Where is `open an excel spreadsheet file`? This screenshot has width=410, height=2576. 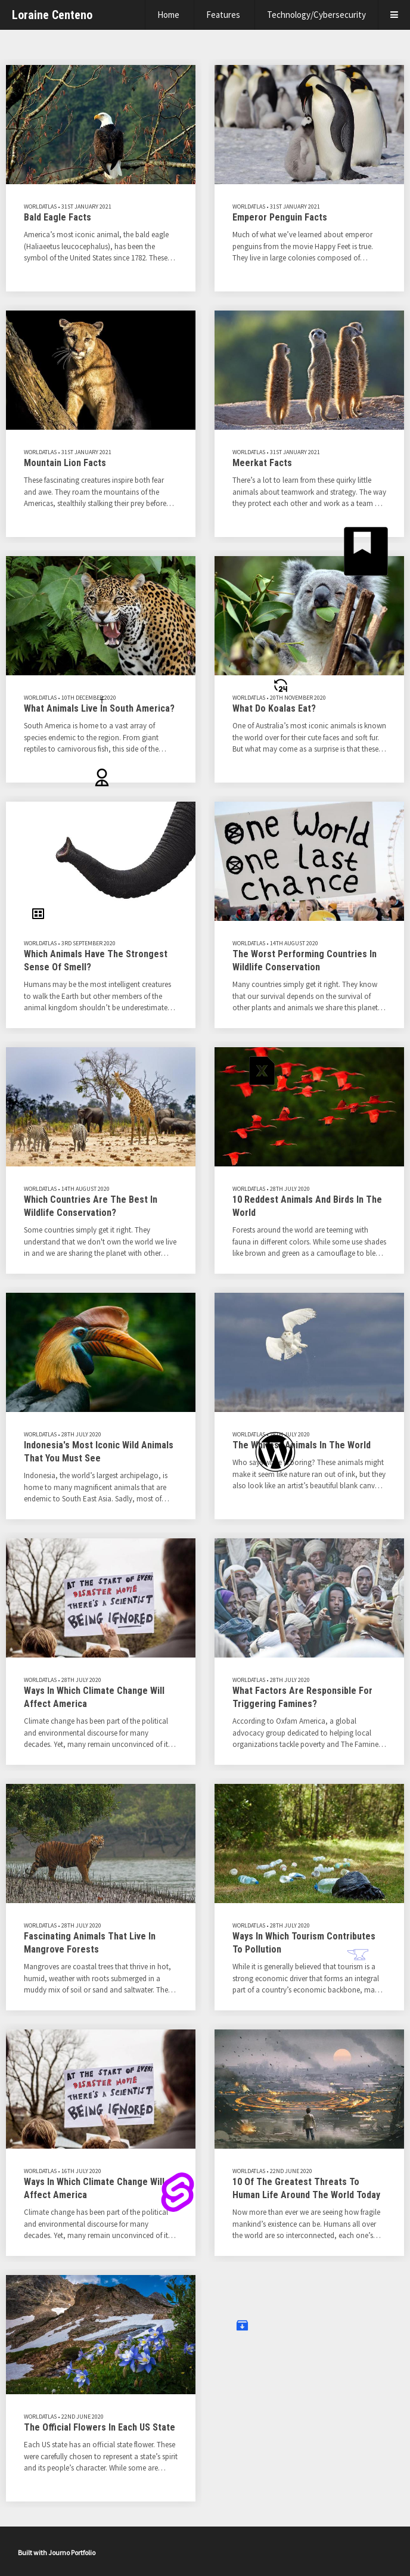
open an excel spreadsheet file is located at coordinates (262, 1070).